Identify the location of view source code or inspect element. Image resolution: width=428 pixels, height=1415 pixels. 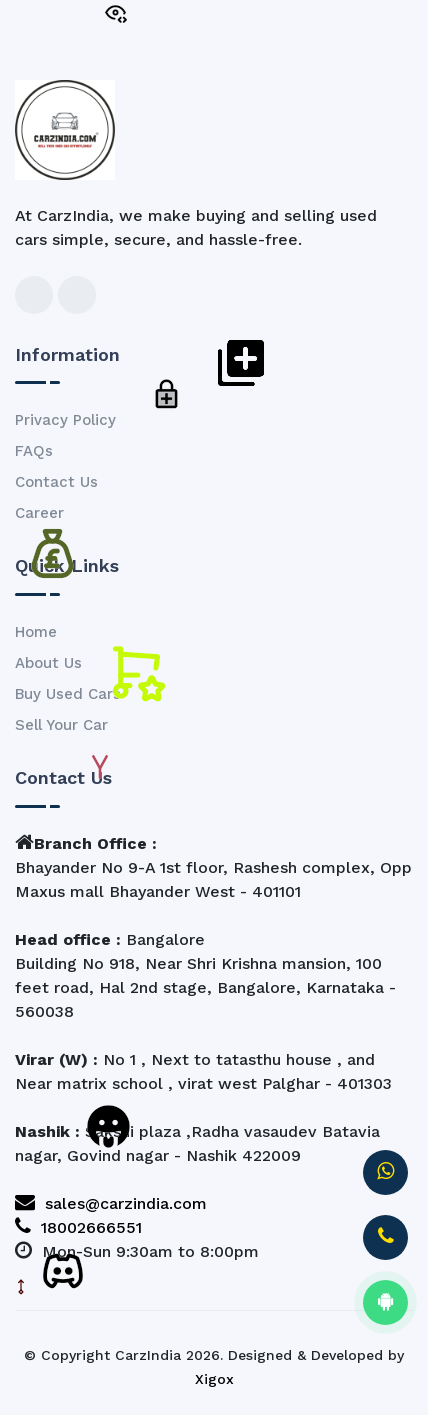
(115, 12).